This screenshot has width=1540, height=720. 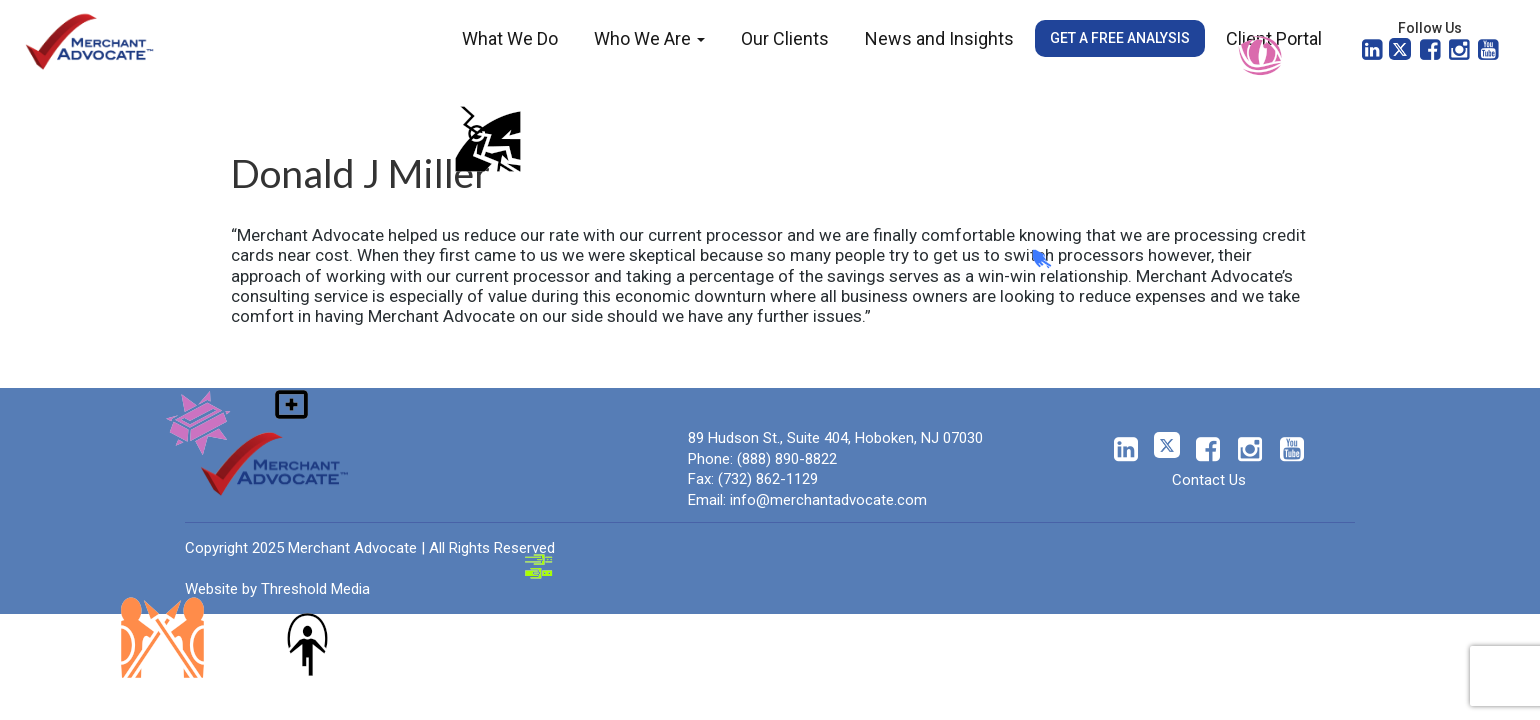 I want to click on indicates hoping for luck or a positive outcome, so click(x=1042, y=259).